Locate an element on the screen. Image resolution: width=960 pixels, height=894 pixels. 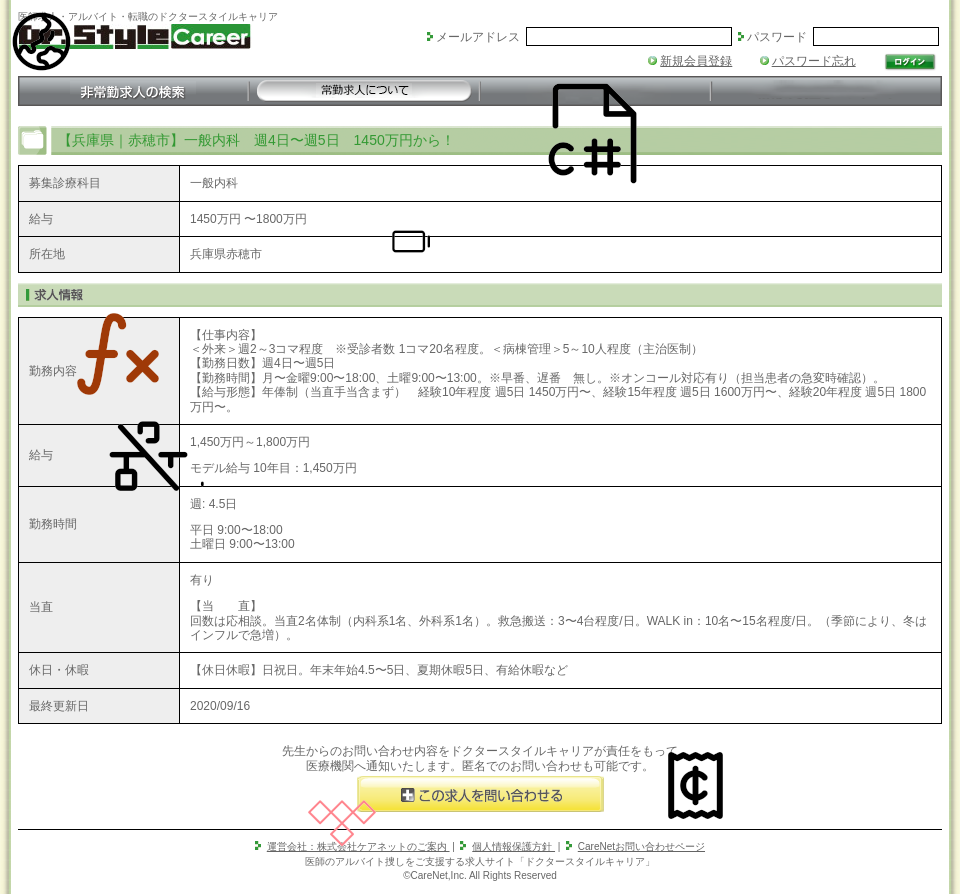
open tidal music streaming app is located at coordinates (342, 821).